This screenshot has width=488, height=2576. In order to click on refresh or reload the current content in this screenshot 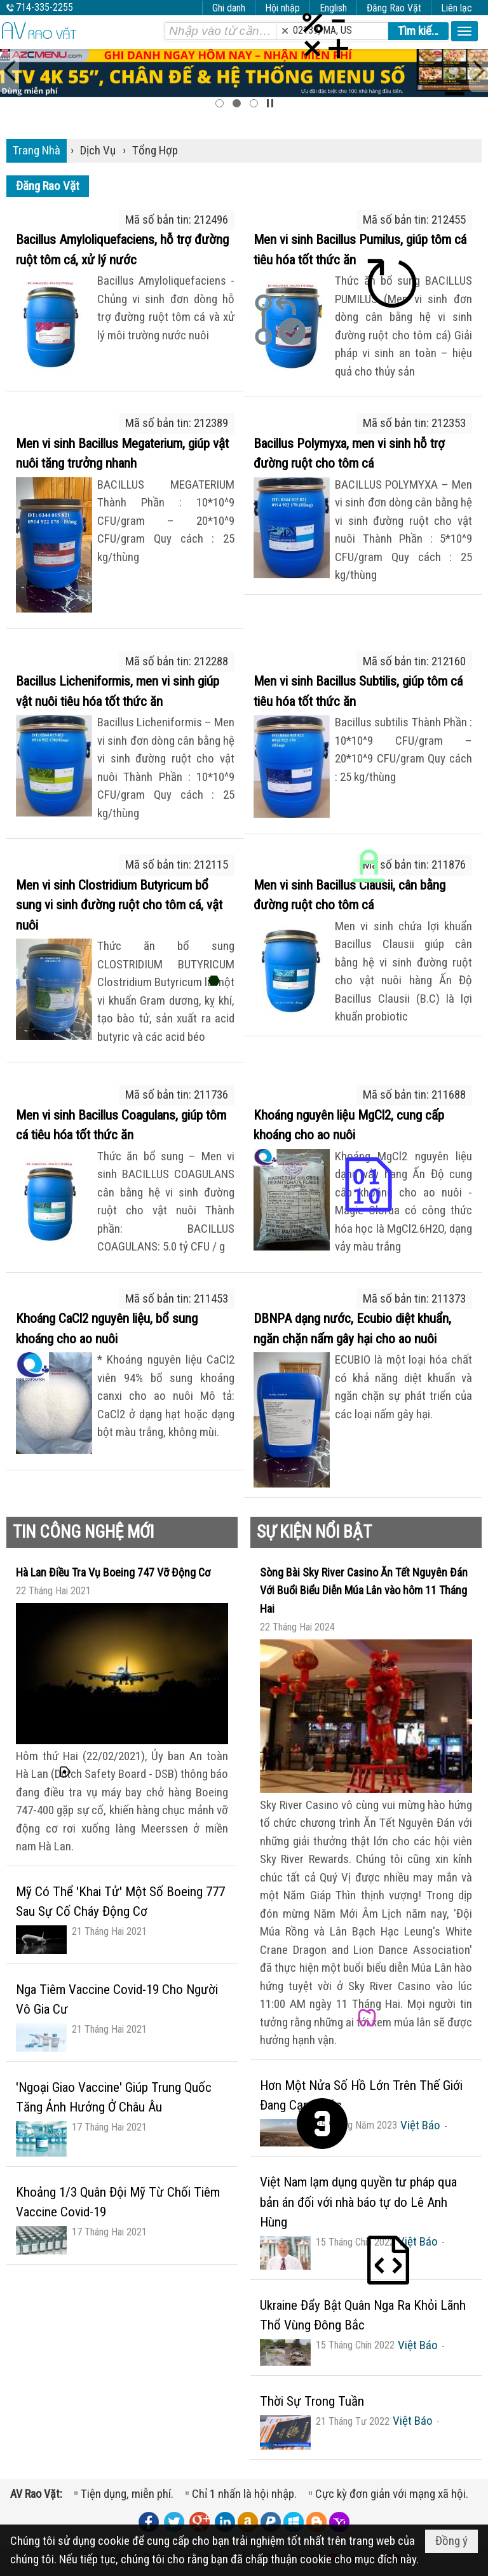, I will do `click(392, 283)`.